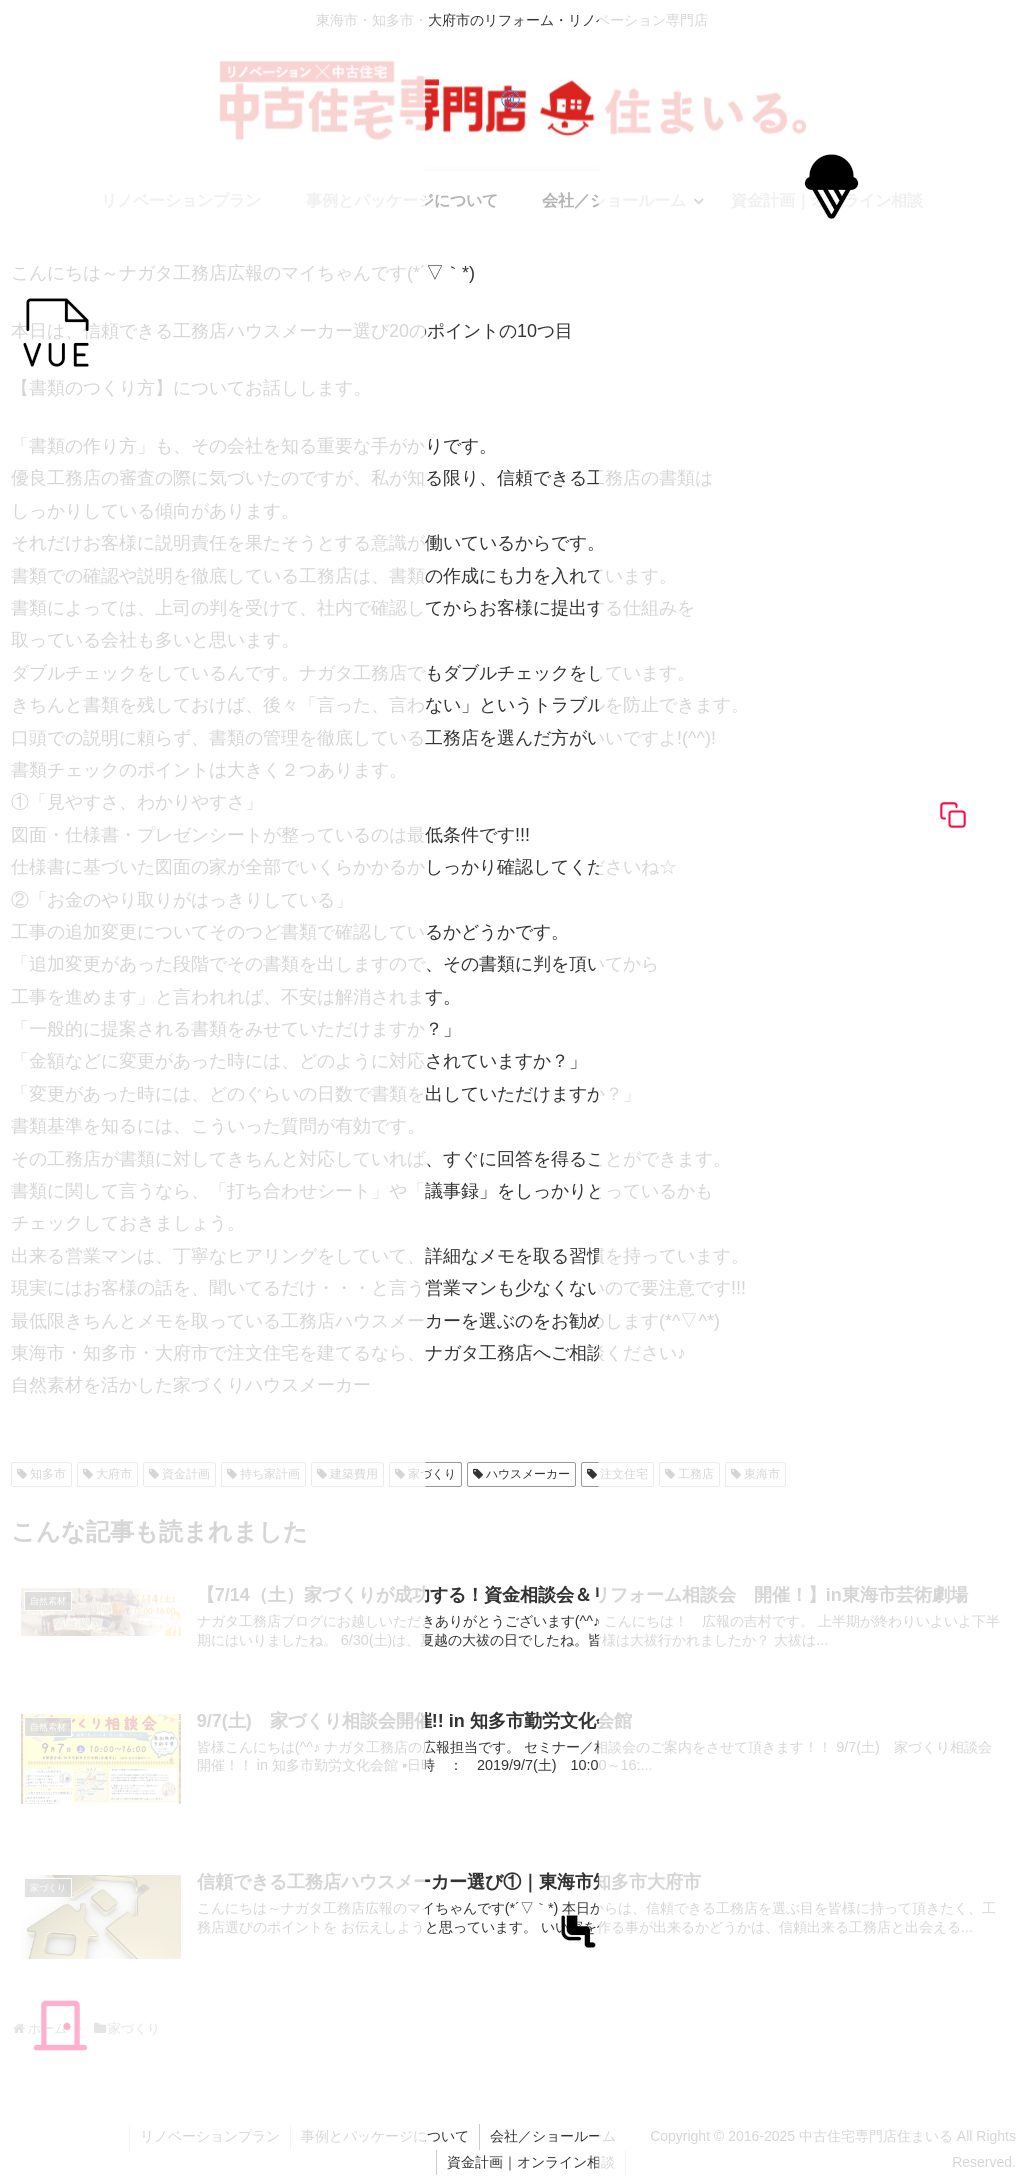  Describe the element at coordinates (60, 2025) in the screenshot. I see `exit or log out of the application` at that location.